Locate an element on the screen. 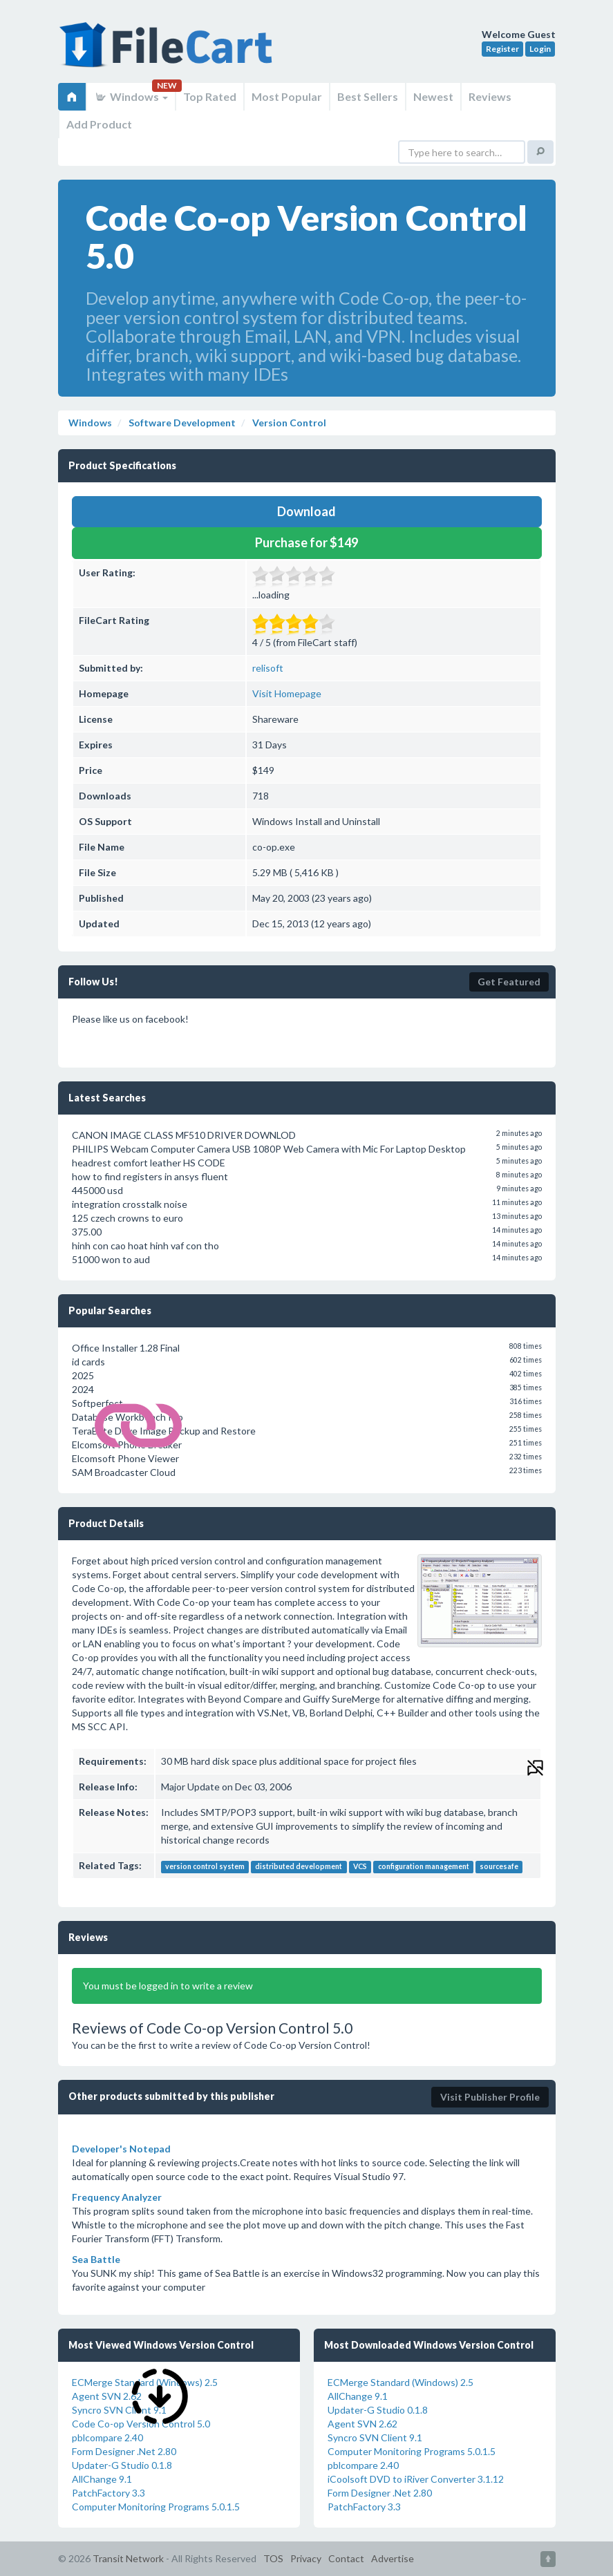 The image size is (613, 2576). mute or disable message notifications is located at coordinates (535, 1768).